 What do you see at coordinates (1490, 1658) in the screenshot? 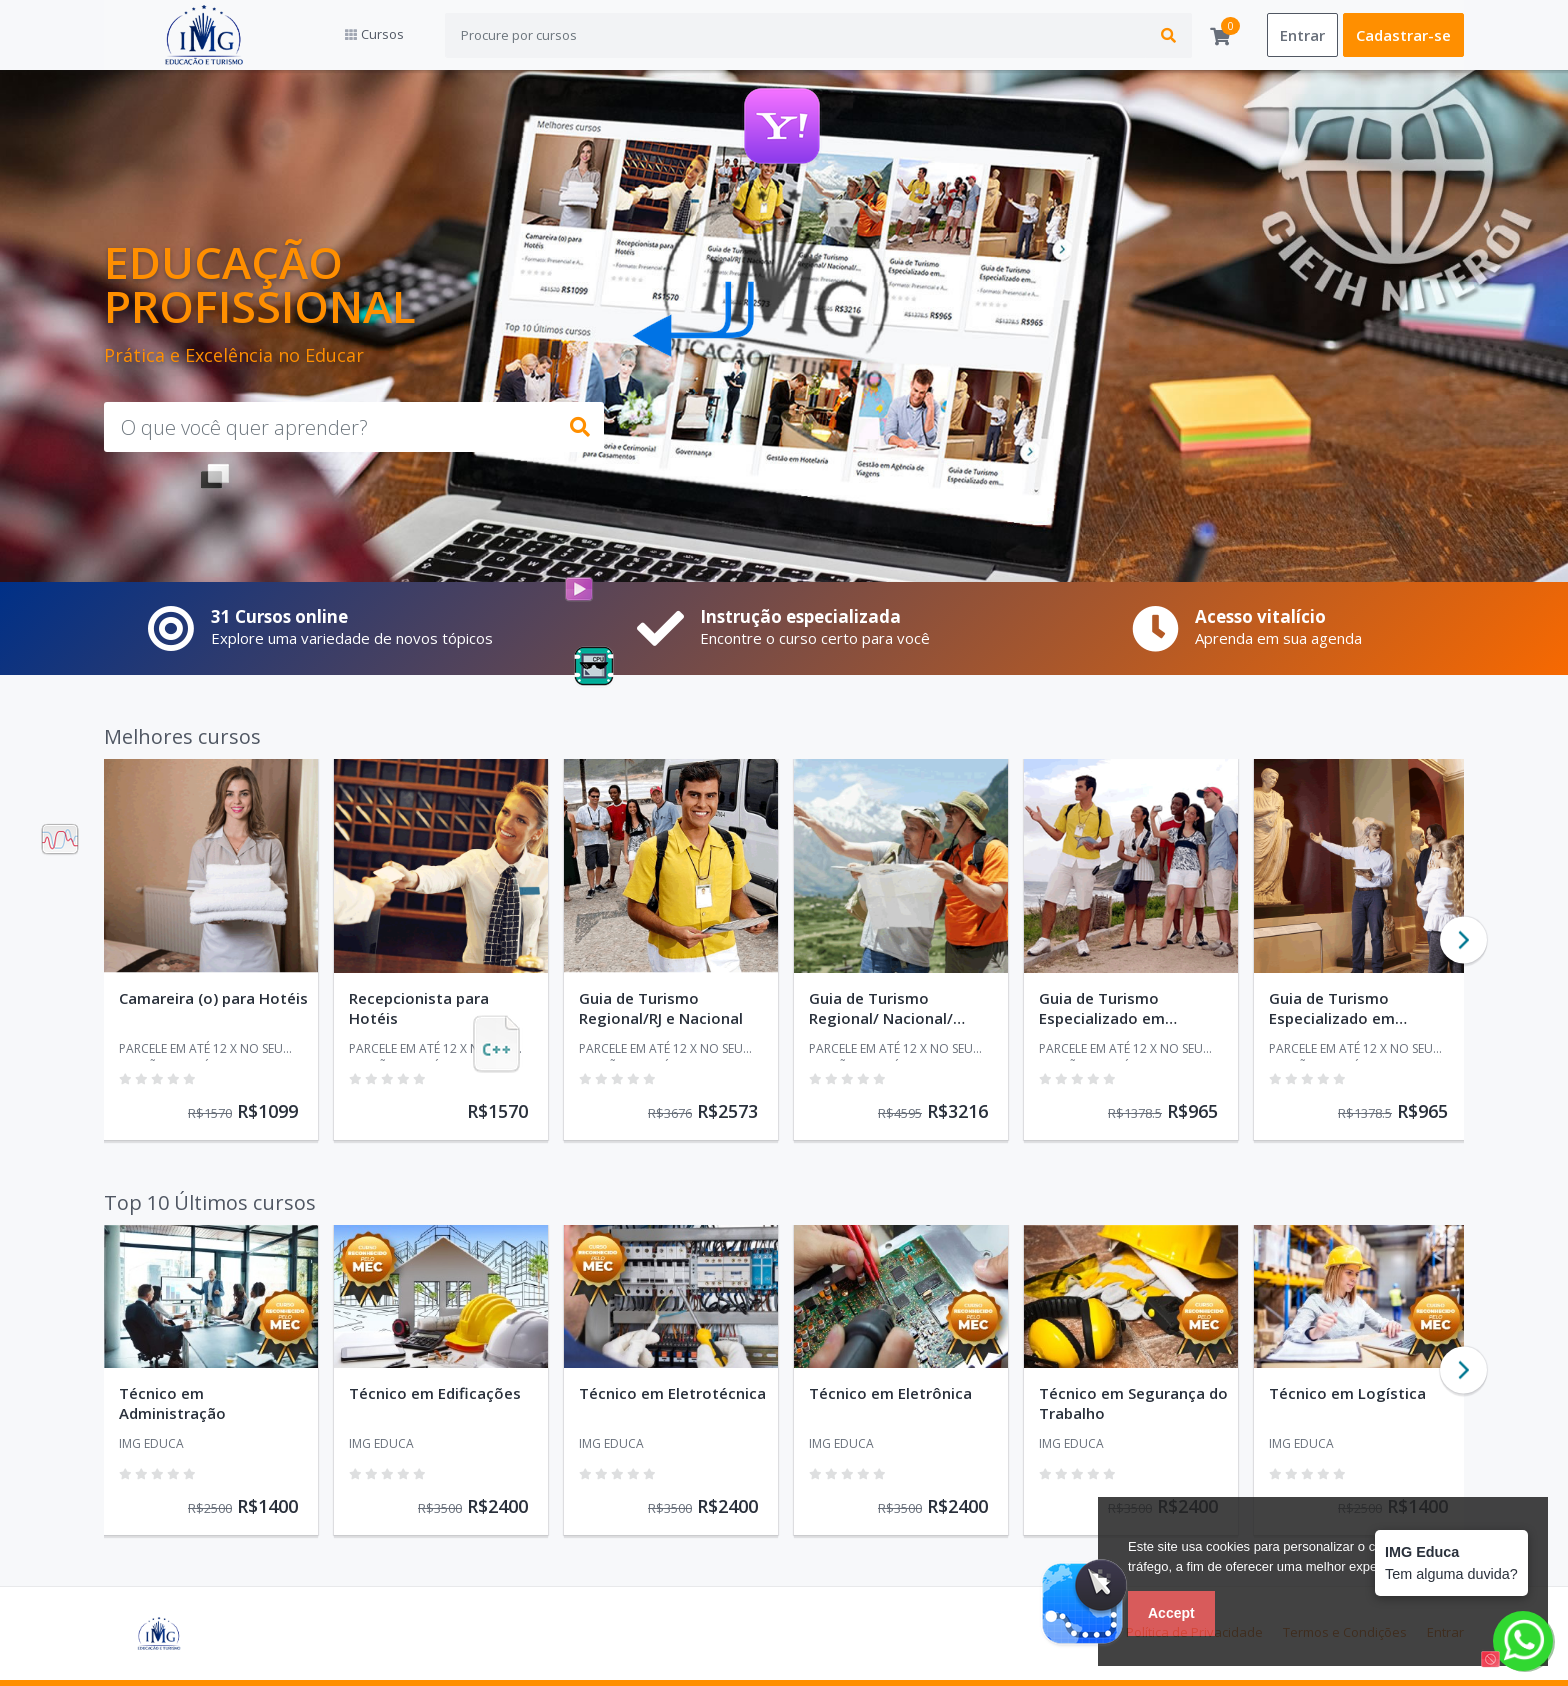
I see `indicates a missing or unavailable image` at bounding box center [1490, 1658].